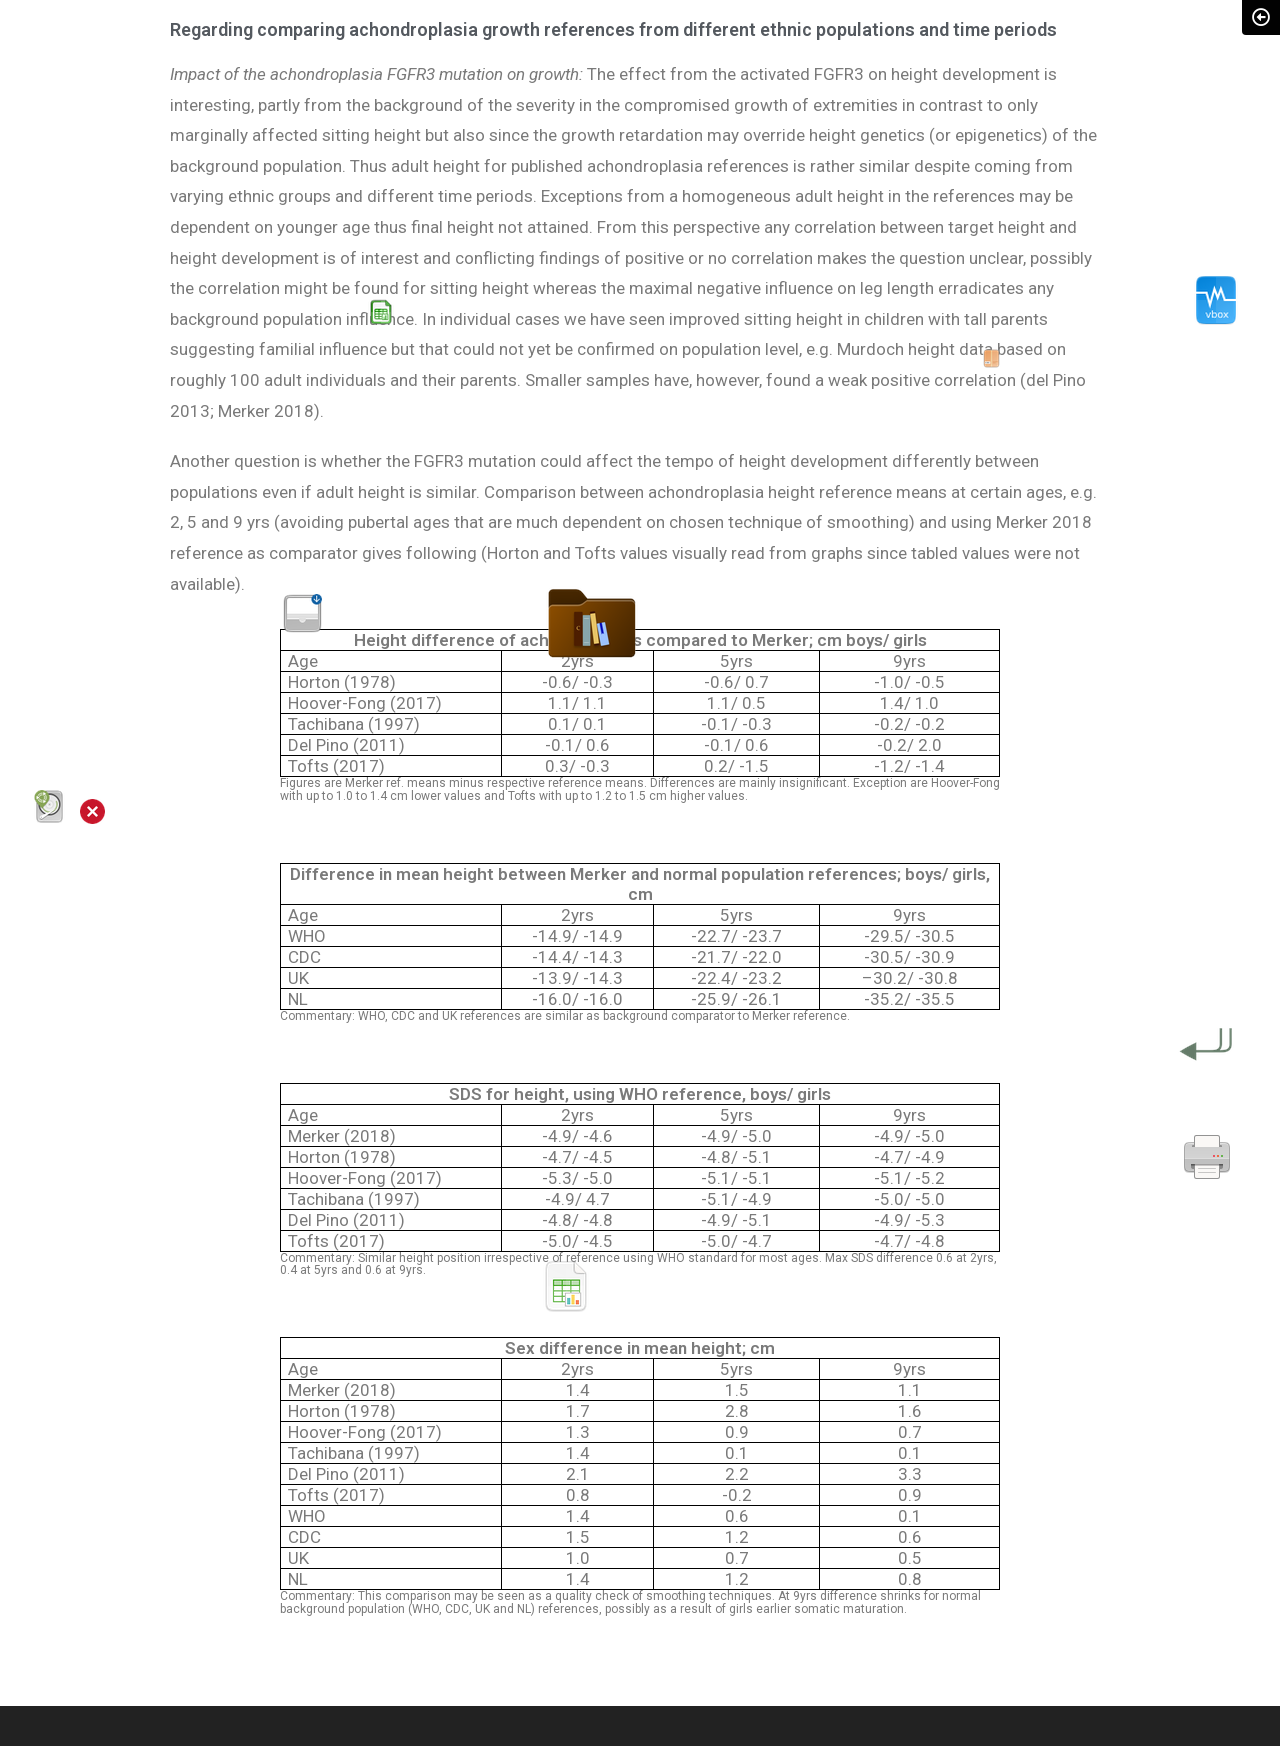 This screenshot has width=1280, height=1746. What do you see at coordinates (49, 806) in the screenshot?
I see `launch ubiquity disk installer` at bounding box center [49, 806].